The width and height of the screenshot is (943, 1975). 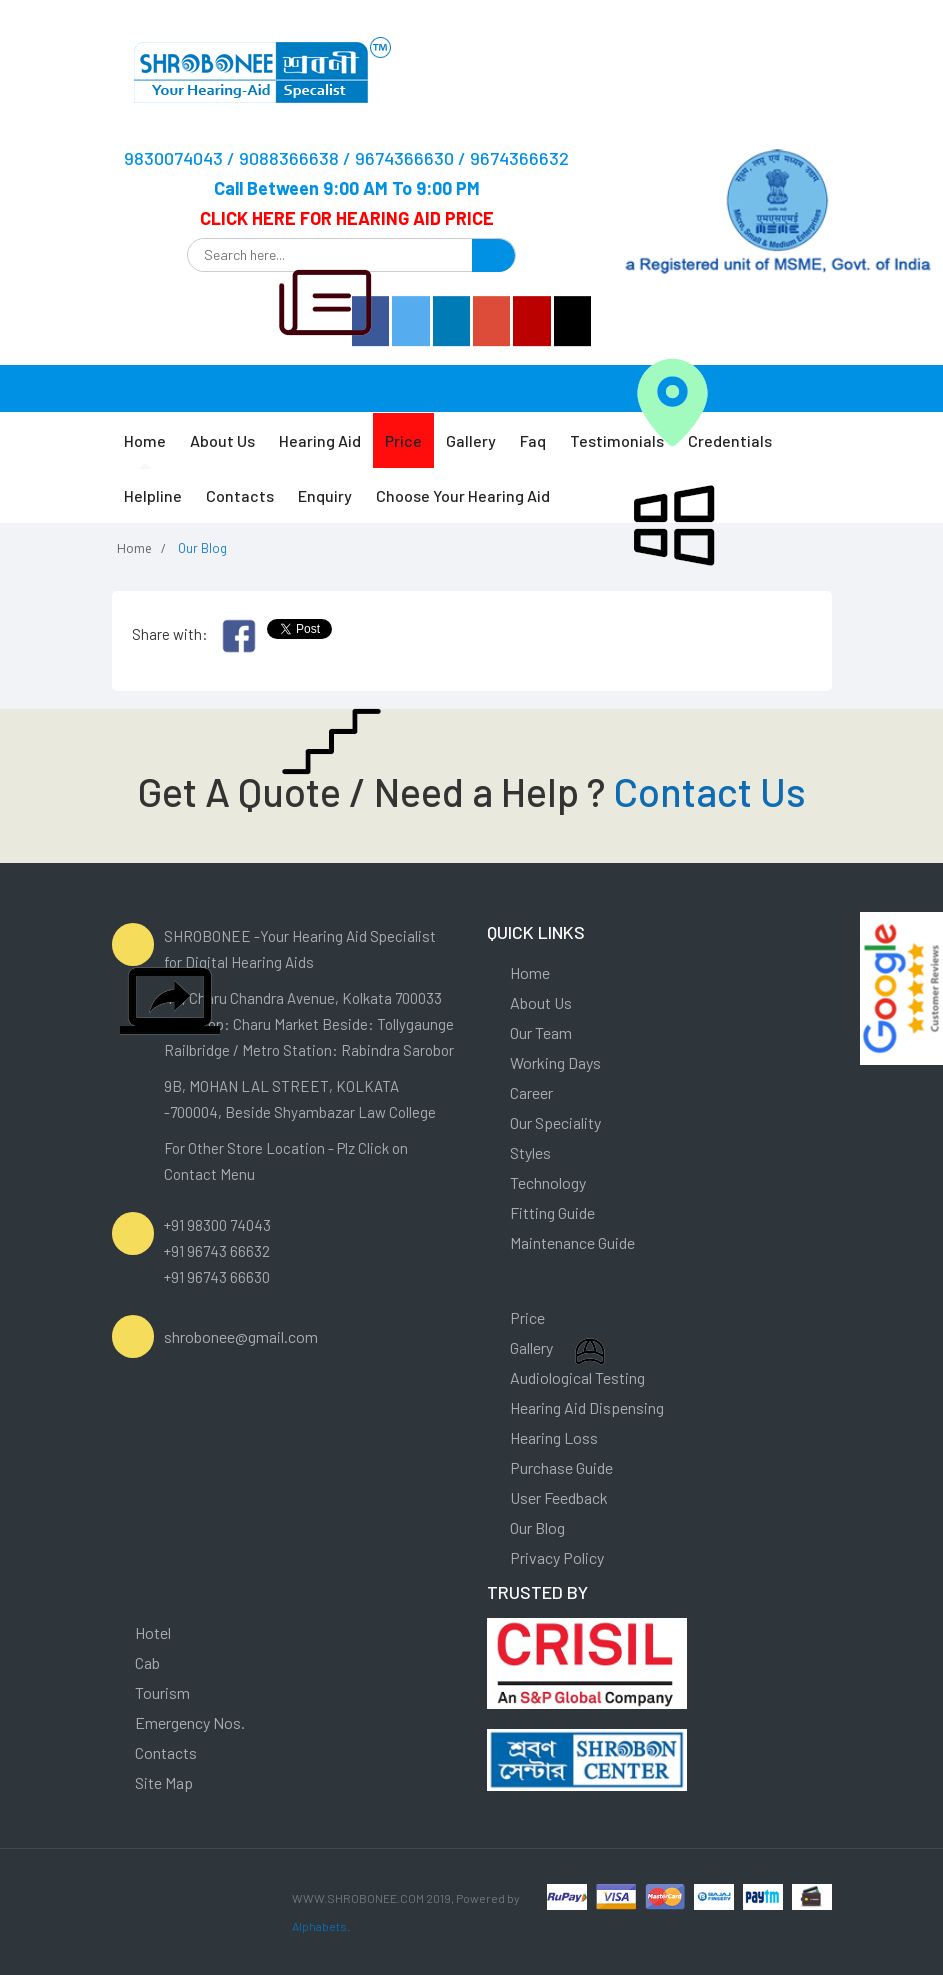 What do you see at coordinates (672, 402) in the screenshot?
I see `view pinned location on map` at bounding box center [672, 402].